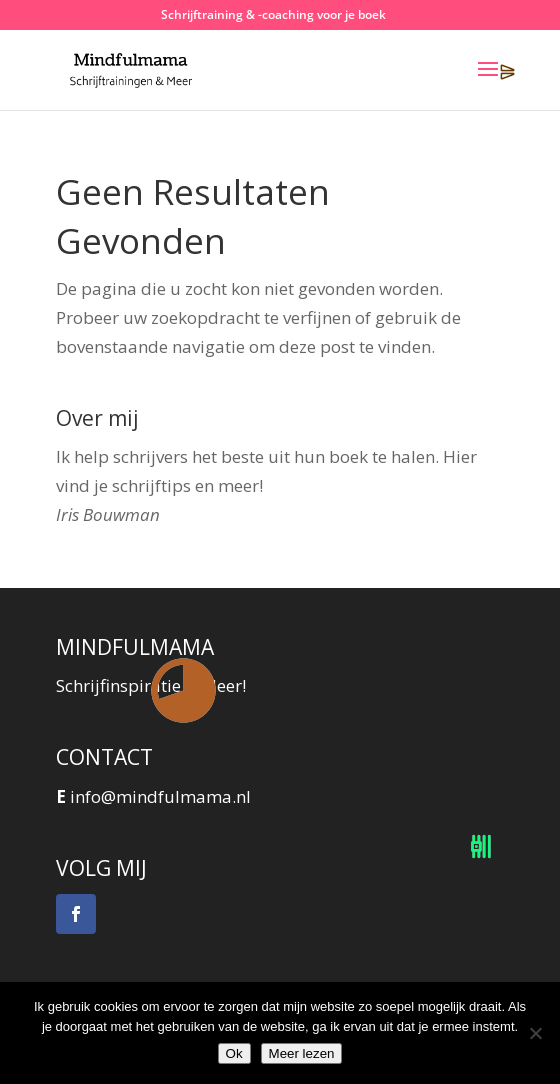 The height and width of the screenshot is (1084, 560). I want to click on flip image vertically, so click(507, 72).